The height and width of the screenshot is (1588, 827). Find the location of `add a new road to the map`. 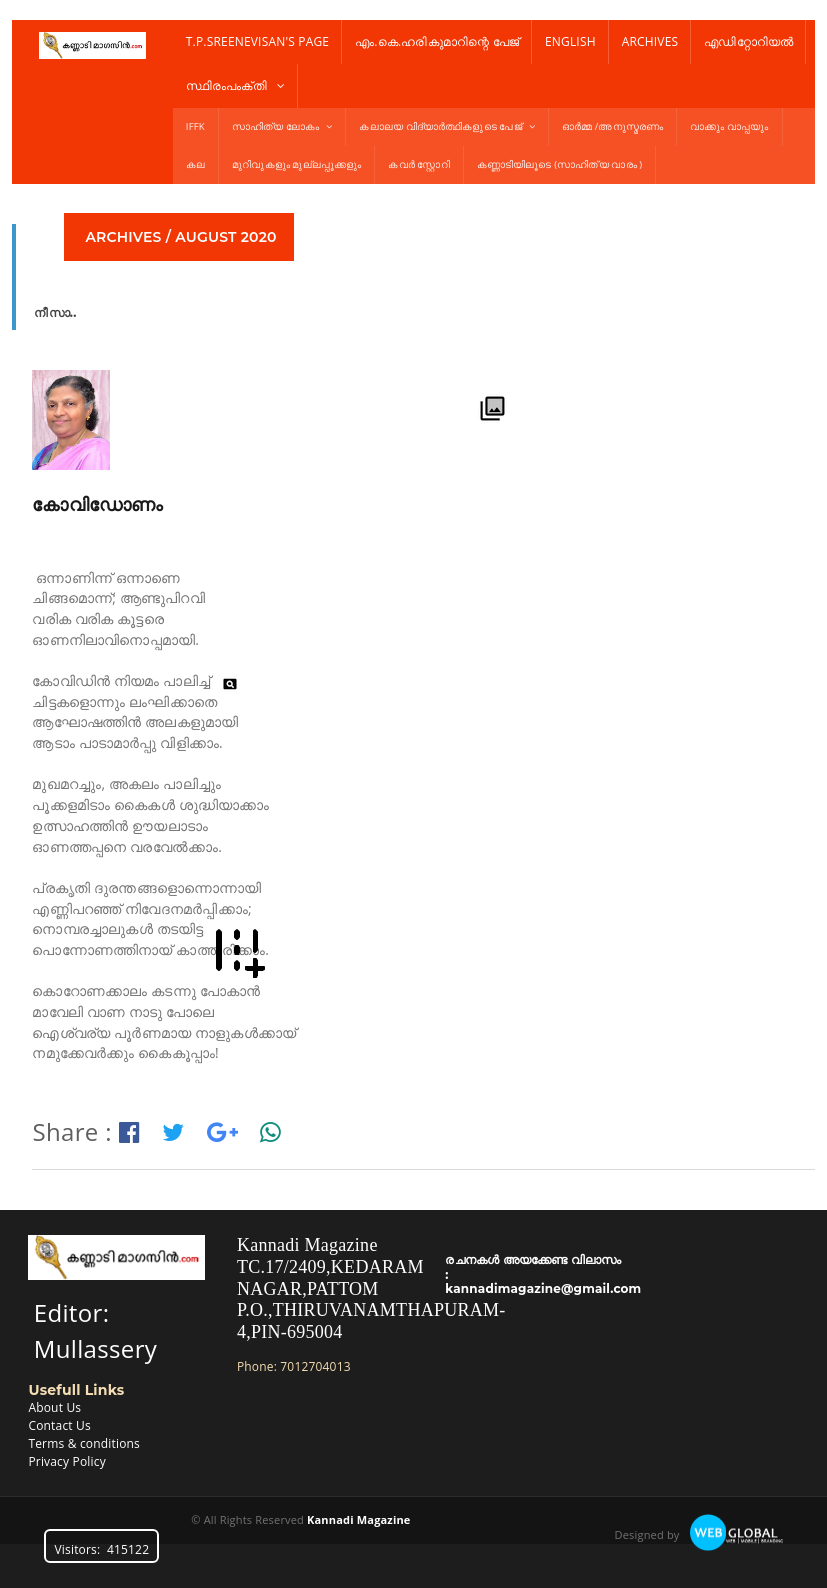

add a new road to the map is located at coordinates (237, 950).